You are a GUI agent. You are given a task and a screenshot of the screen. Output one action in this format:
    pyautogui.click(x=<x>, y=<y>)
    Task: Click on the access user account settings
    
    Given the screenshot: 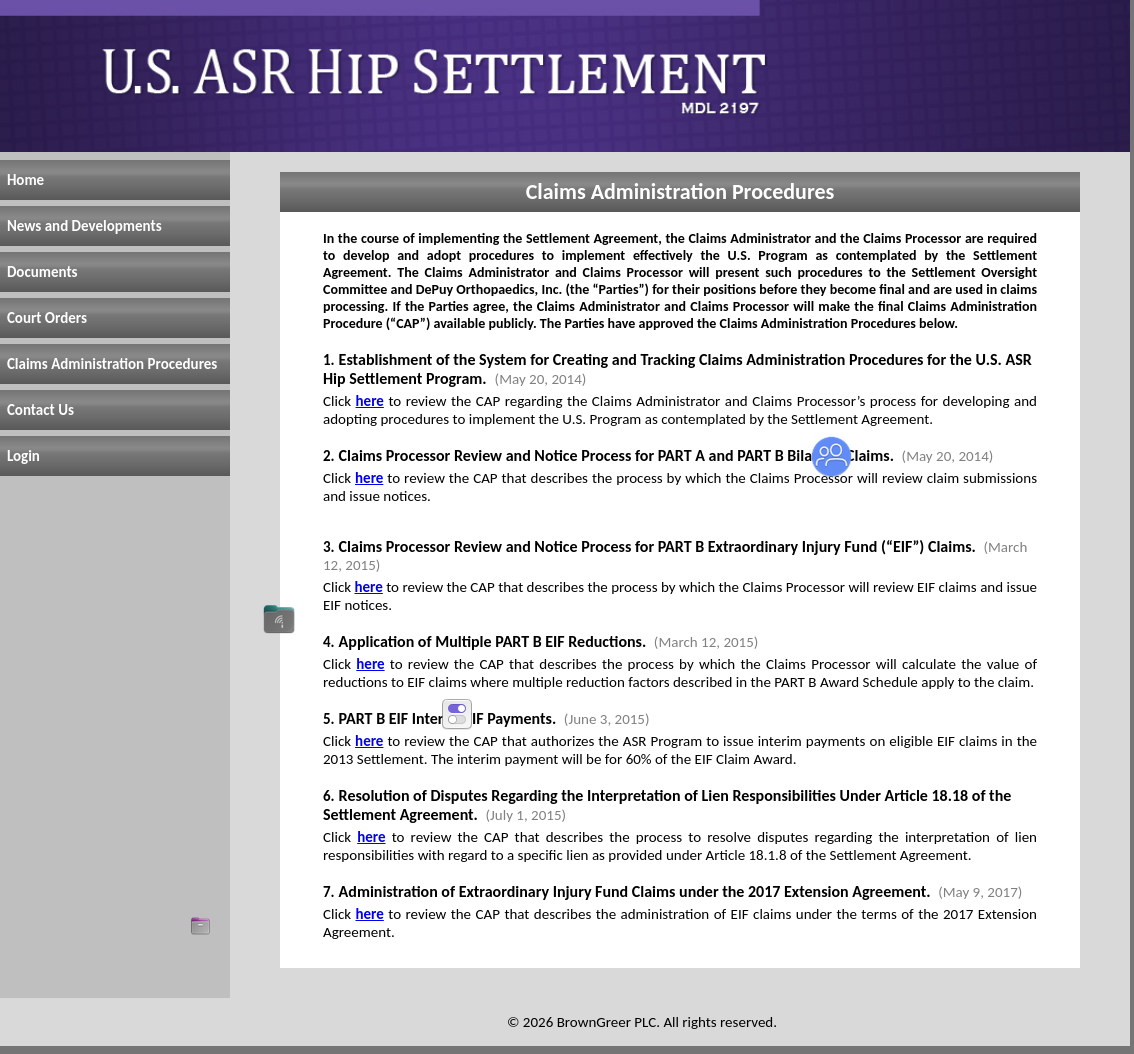 What is the action you would take?
    pyautogui.click(x=831, y=456)
    